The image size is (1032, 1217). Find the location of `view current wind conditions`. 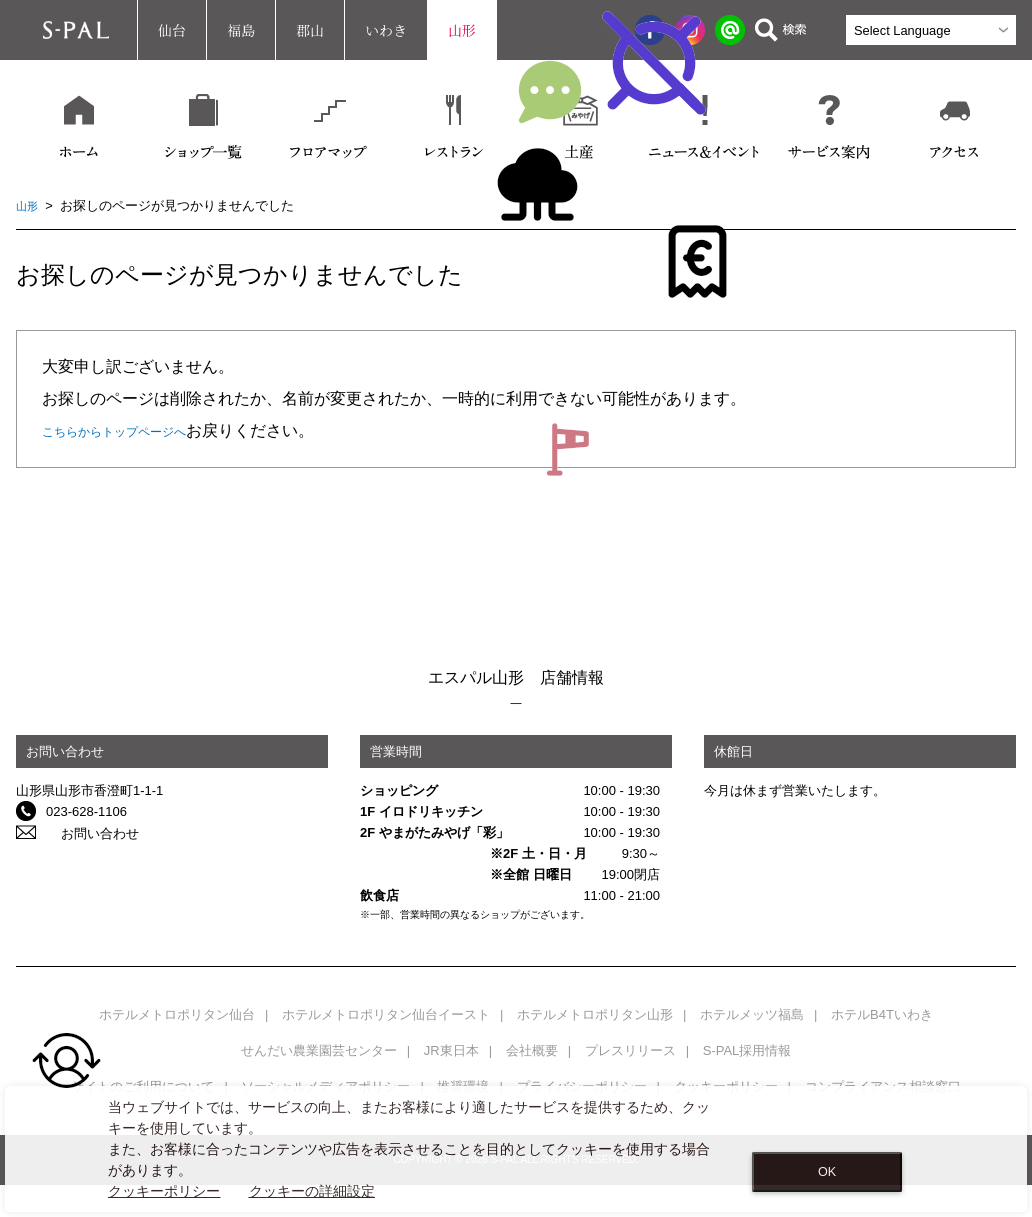

view current wind conditions is located at coordinates (570, 449).